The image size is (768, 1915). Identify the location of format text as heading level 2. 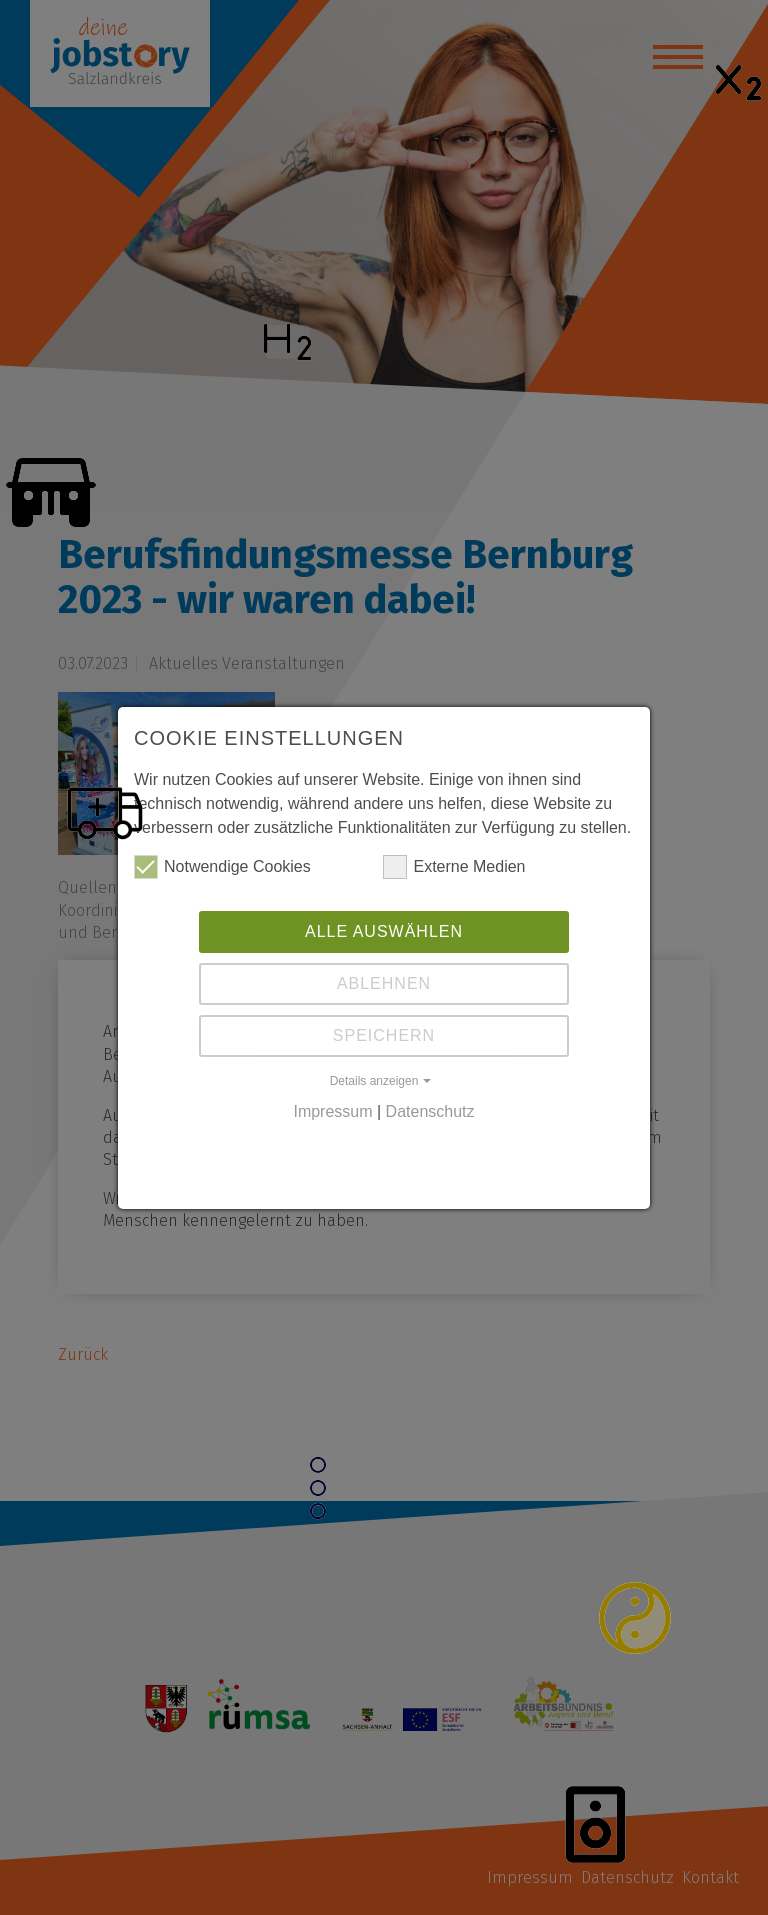
(285, 341).